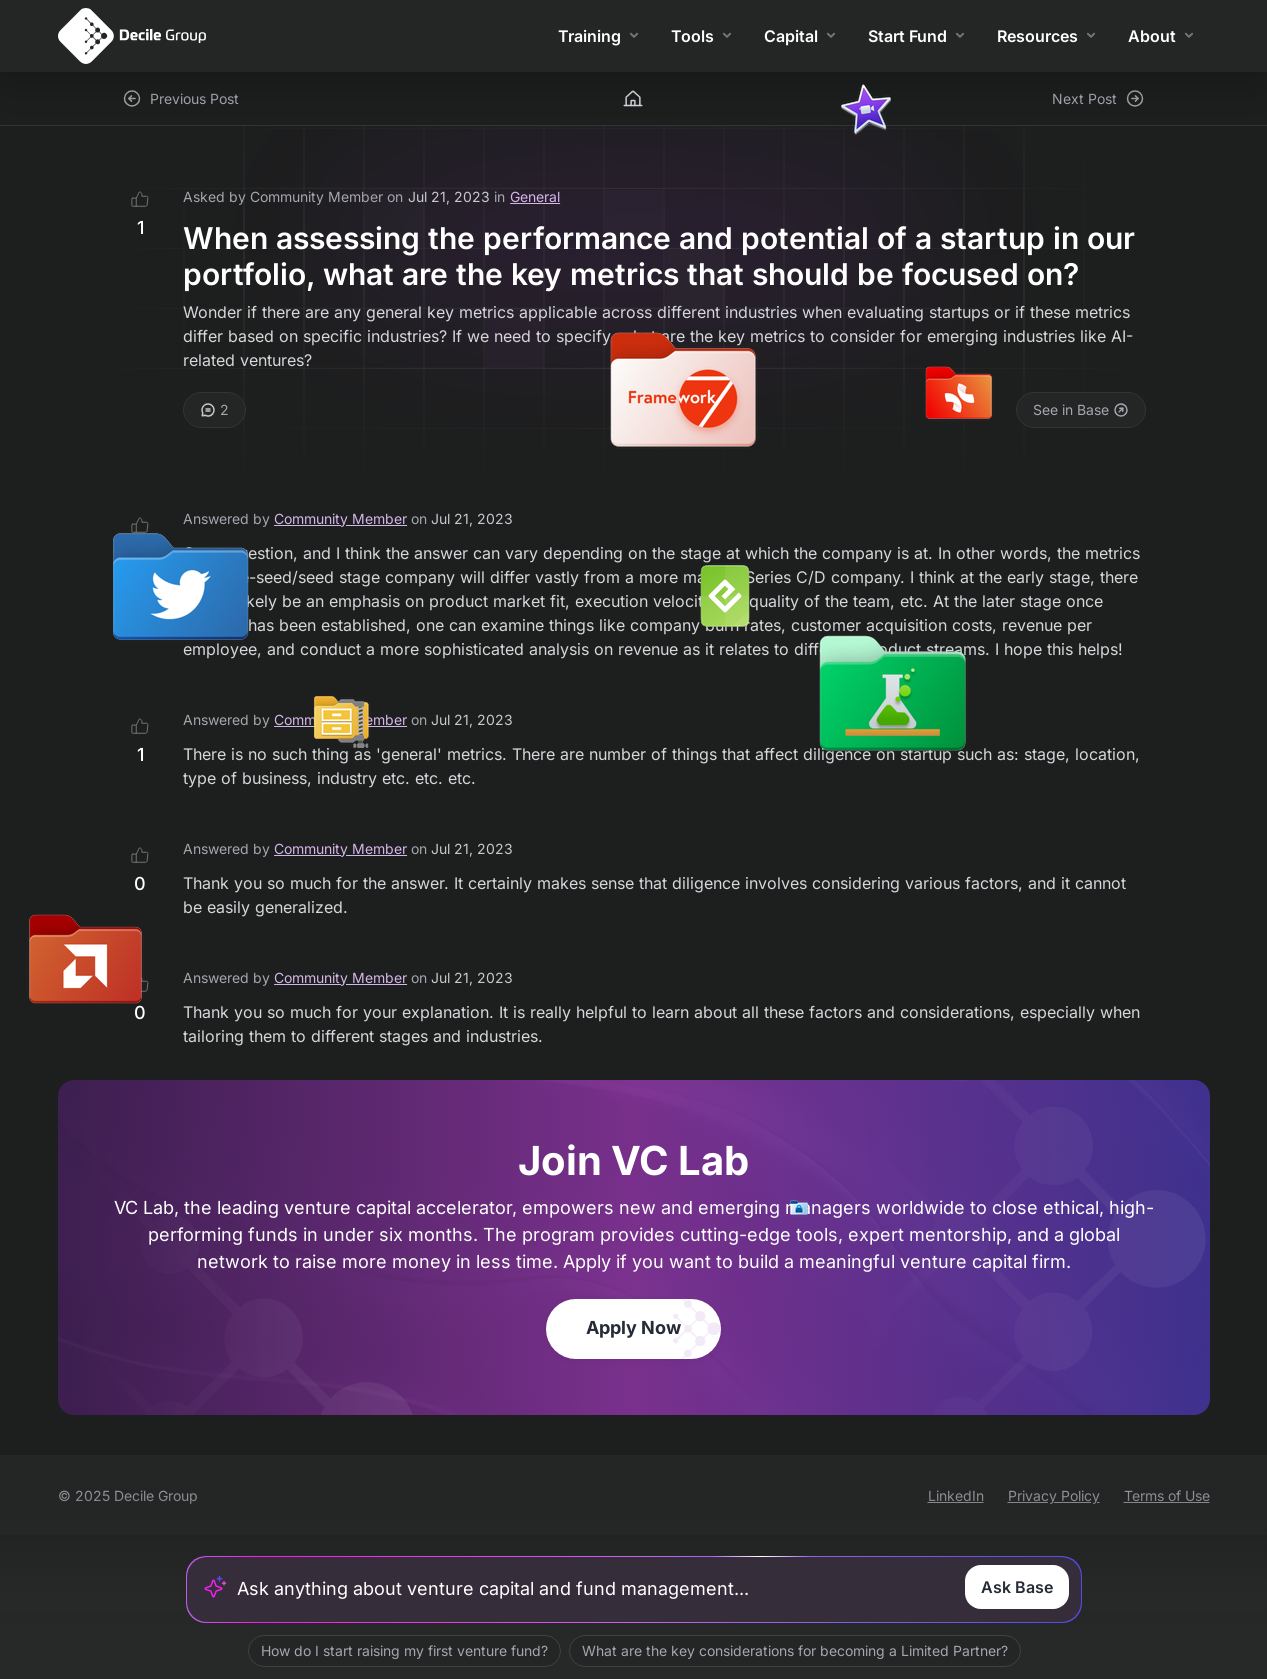  What do you see at coordinates (892, 697) in the screenshot?
I see `open chemistry course materials folder` at bounding box center [892, 697].